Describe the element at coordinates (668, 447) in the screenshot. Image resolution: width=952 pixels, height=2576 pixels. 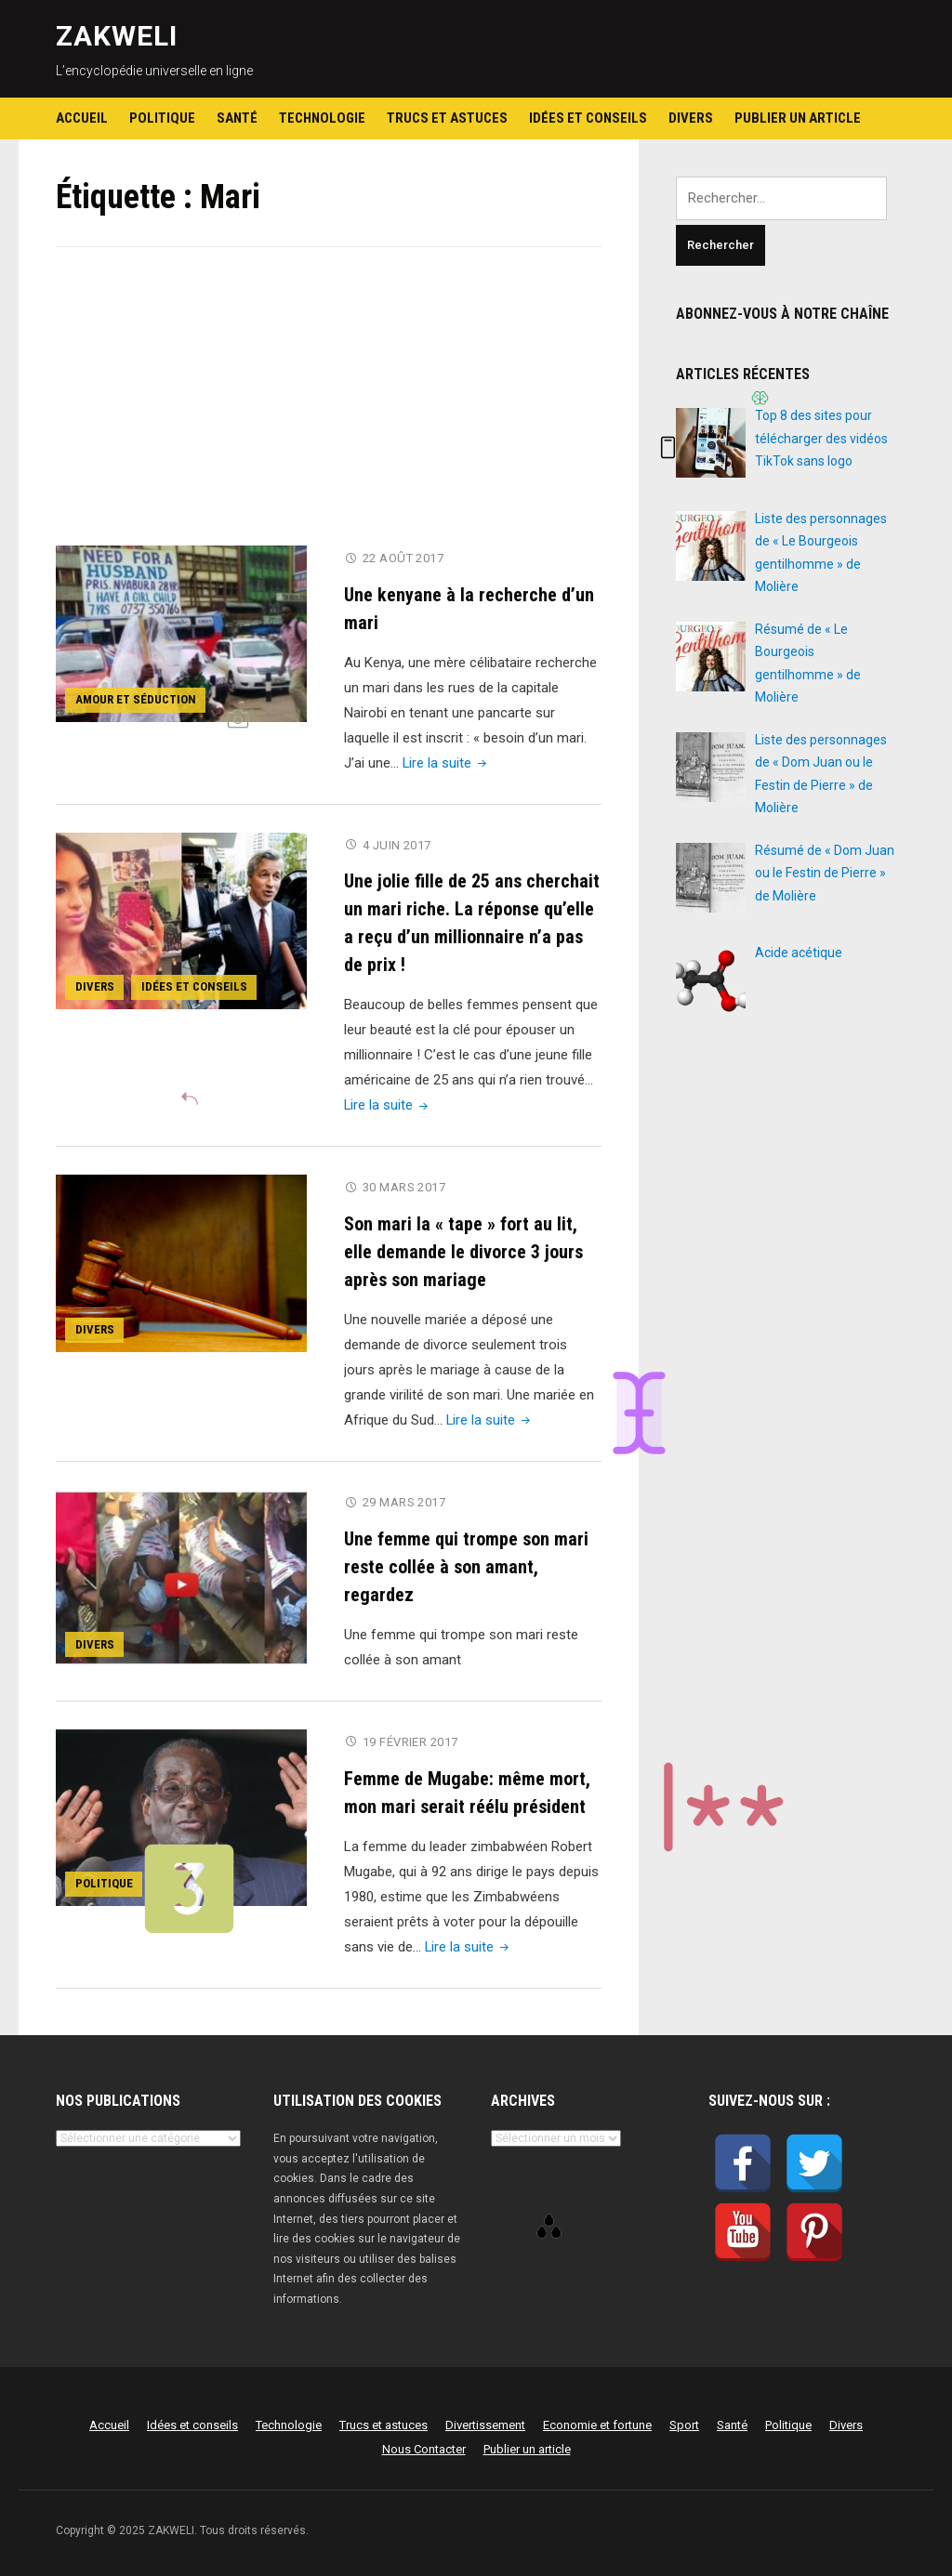
I see `access device speaker settings` at that location.